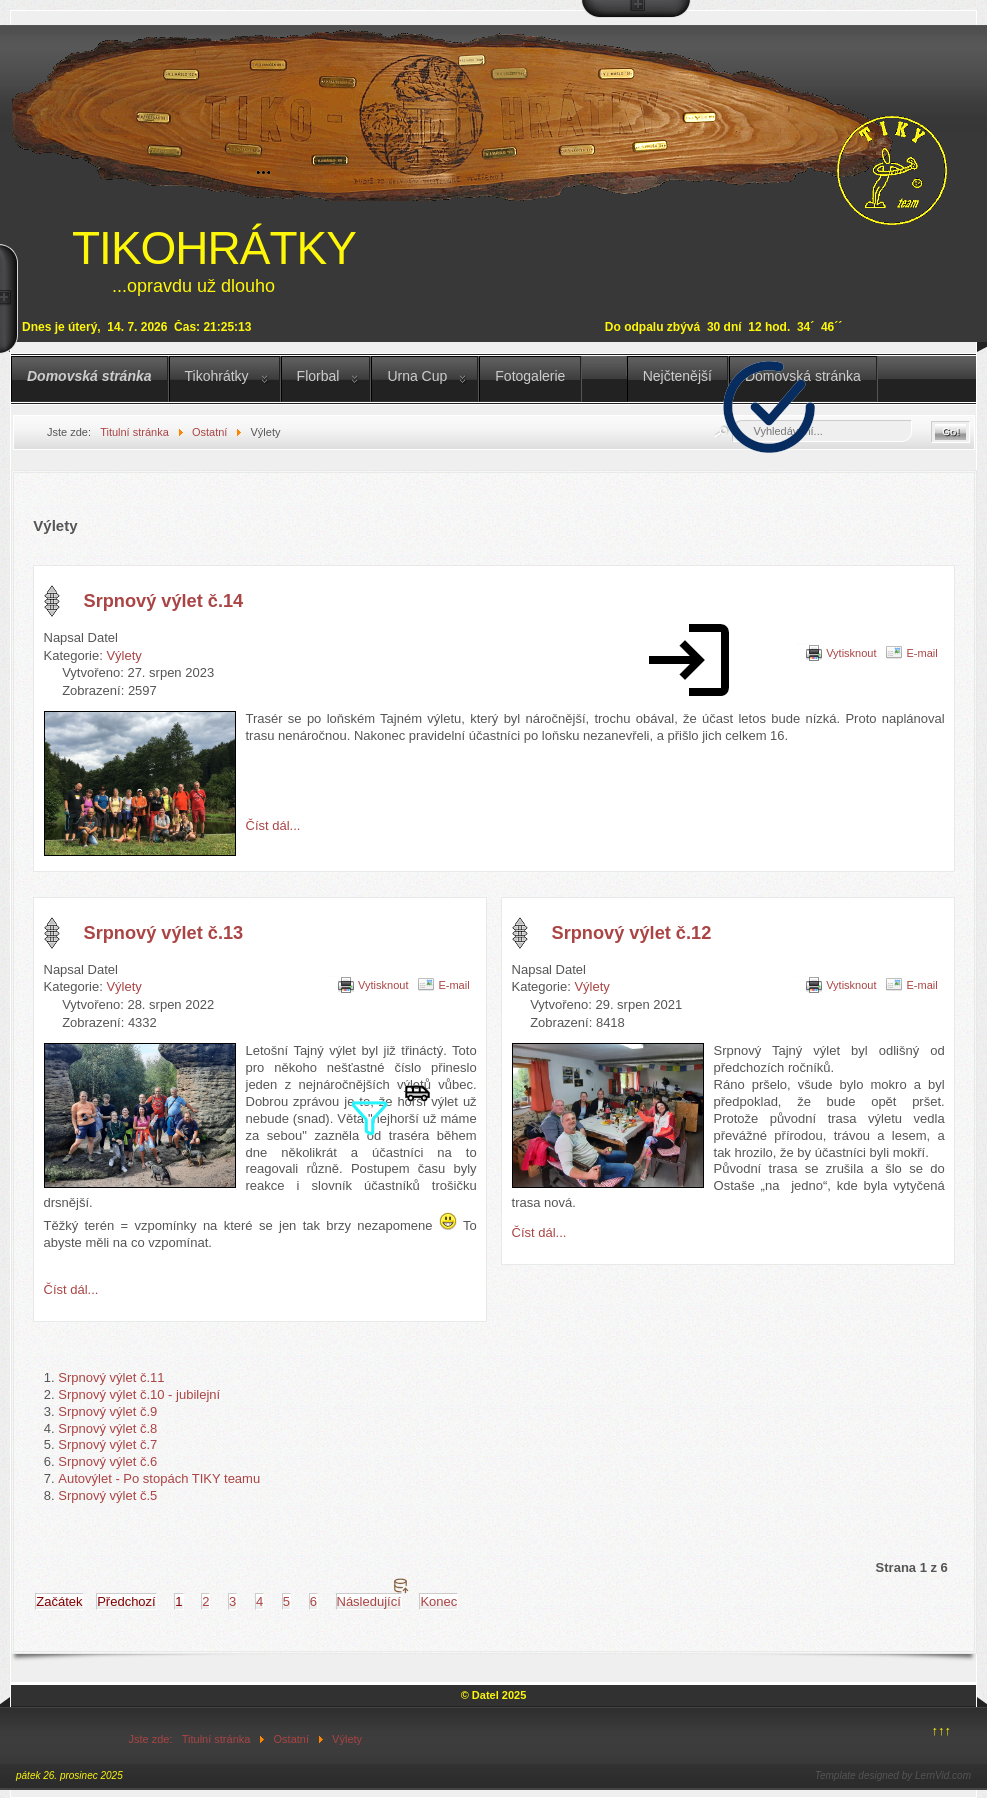 The height and width of the screenshot is (1798, 987). What do you see at coordinates (369, 1117) in the screenshot?
I see `filter or sort content` at bounding box center [369, 1117].